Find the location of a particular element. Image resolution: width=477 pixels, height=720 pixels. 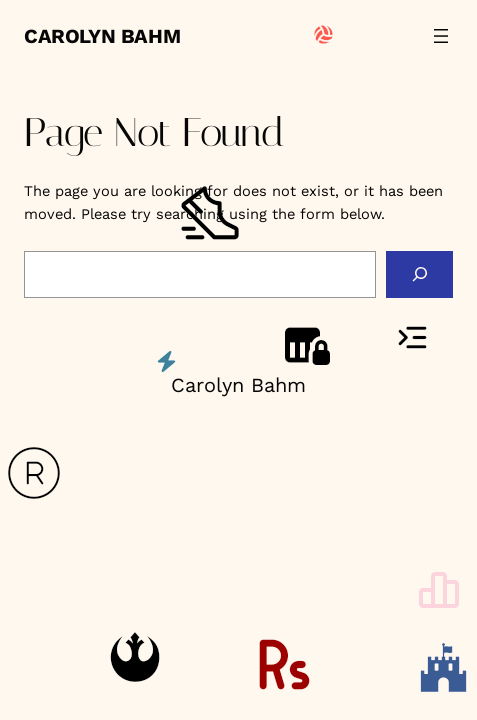

fort awesome brand logo is located at coordinates (443, 667).